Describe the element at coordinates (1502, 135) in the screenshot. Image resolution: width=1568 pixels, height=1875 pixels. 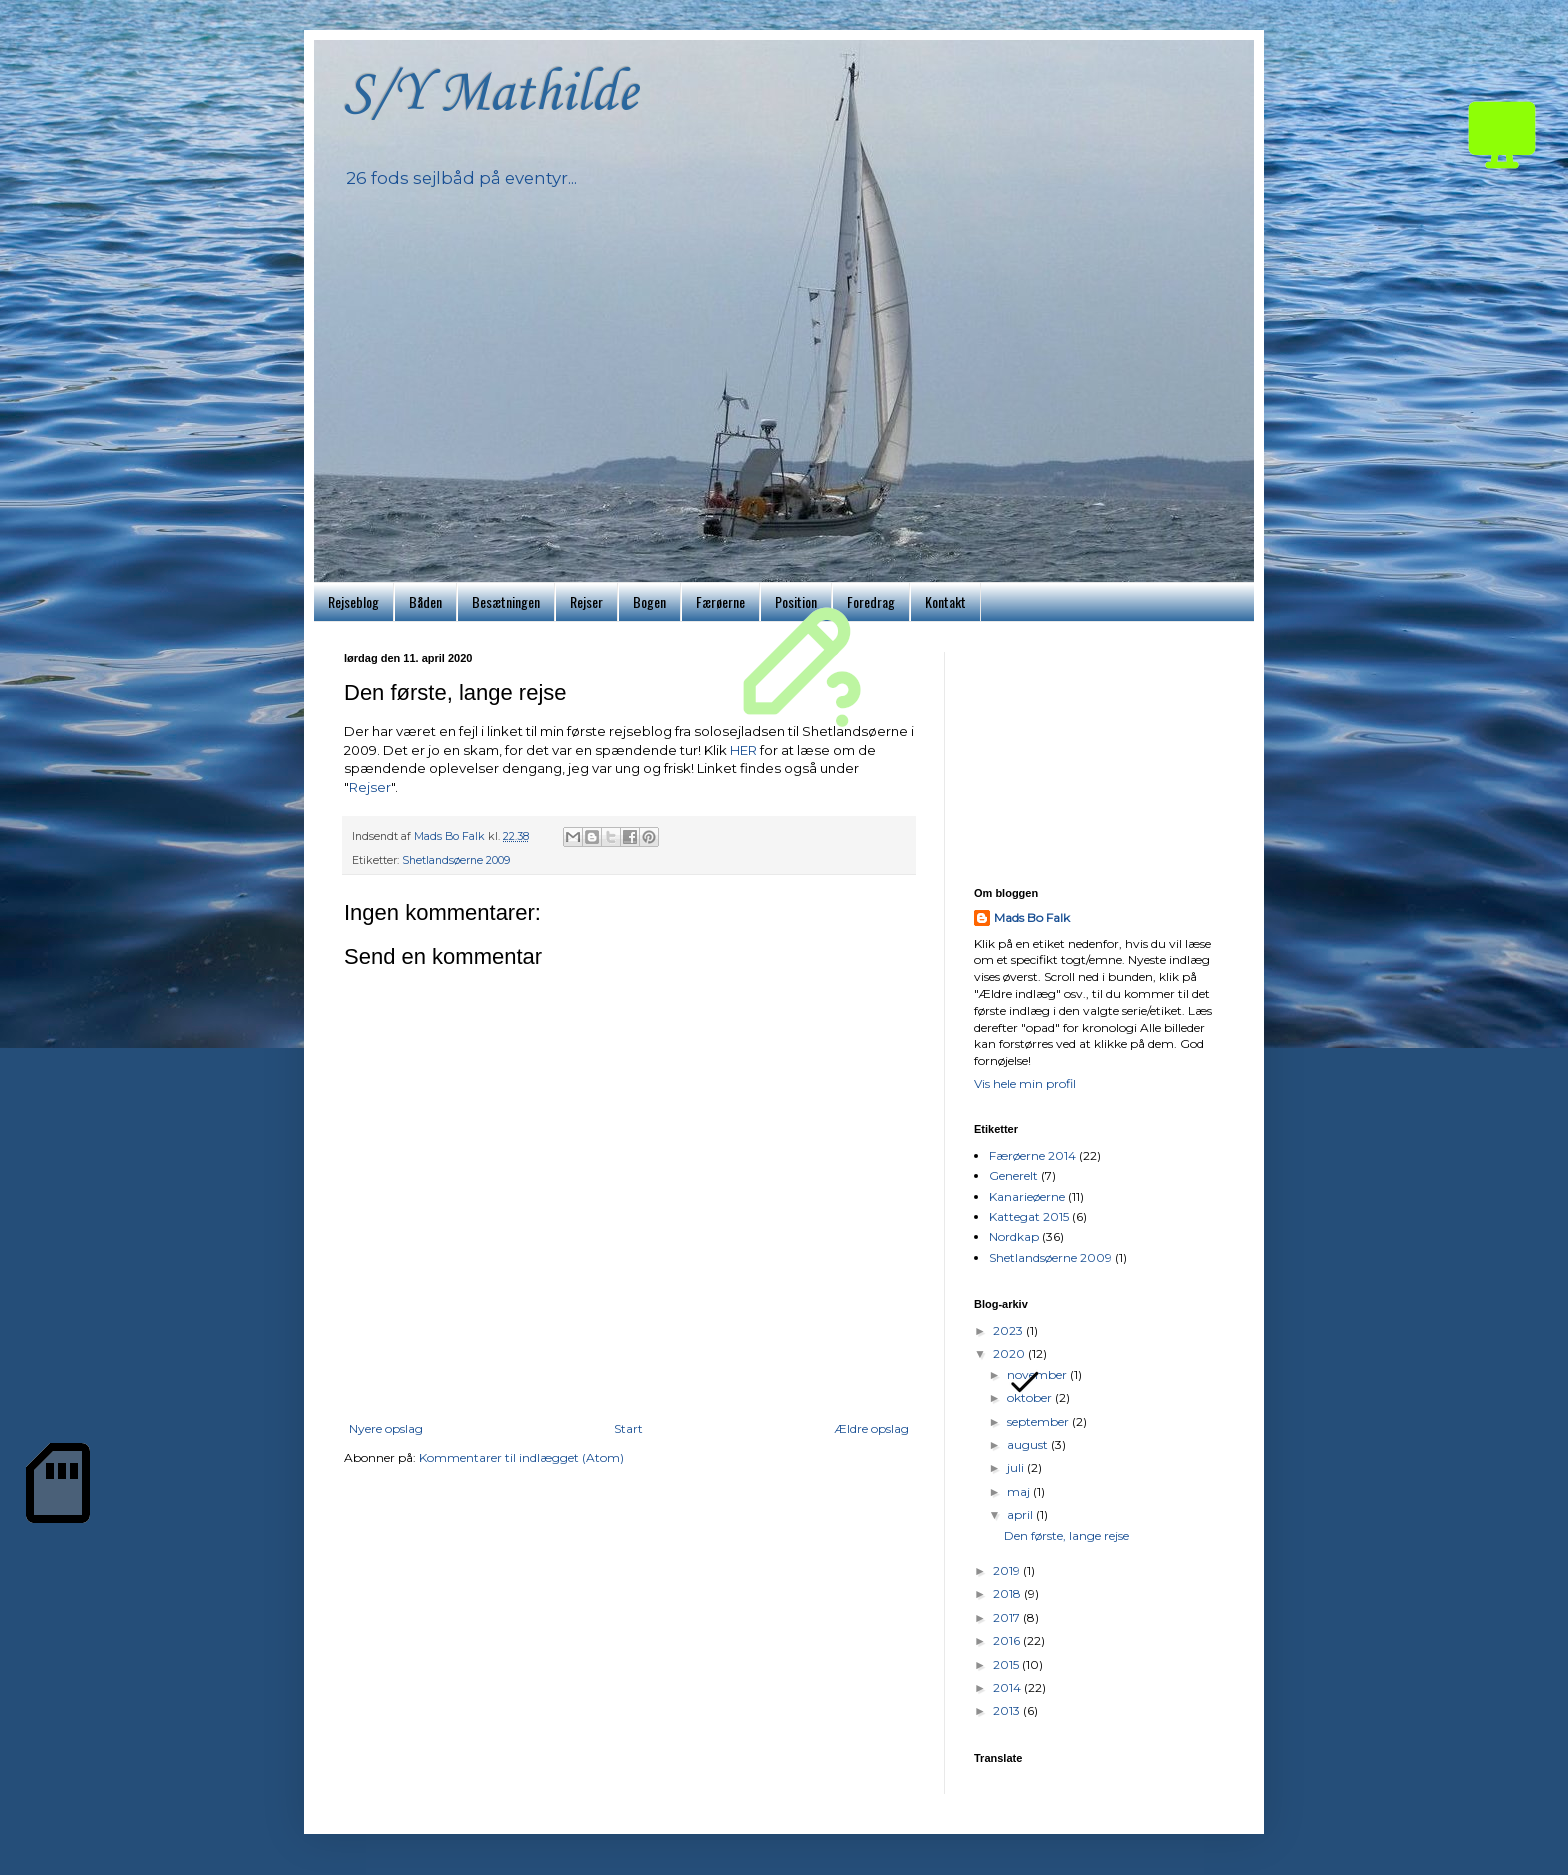
I see `view on desktop display` at that location.